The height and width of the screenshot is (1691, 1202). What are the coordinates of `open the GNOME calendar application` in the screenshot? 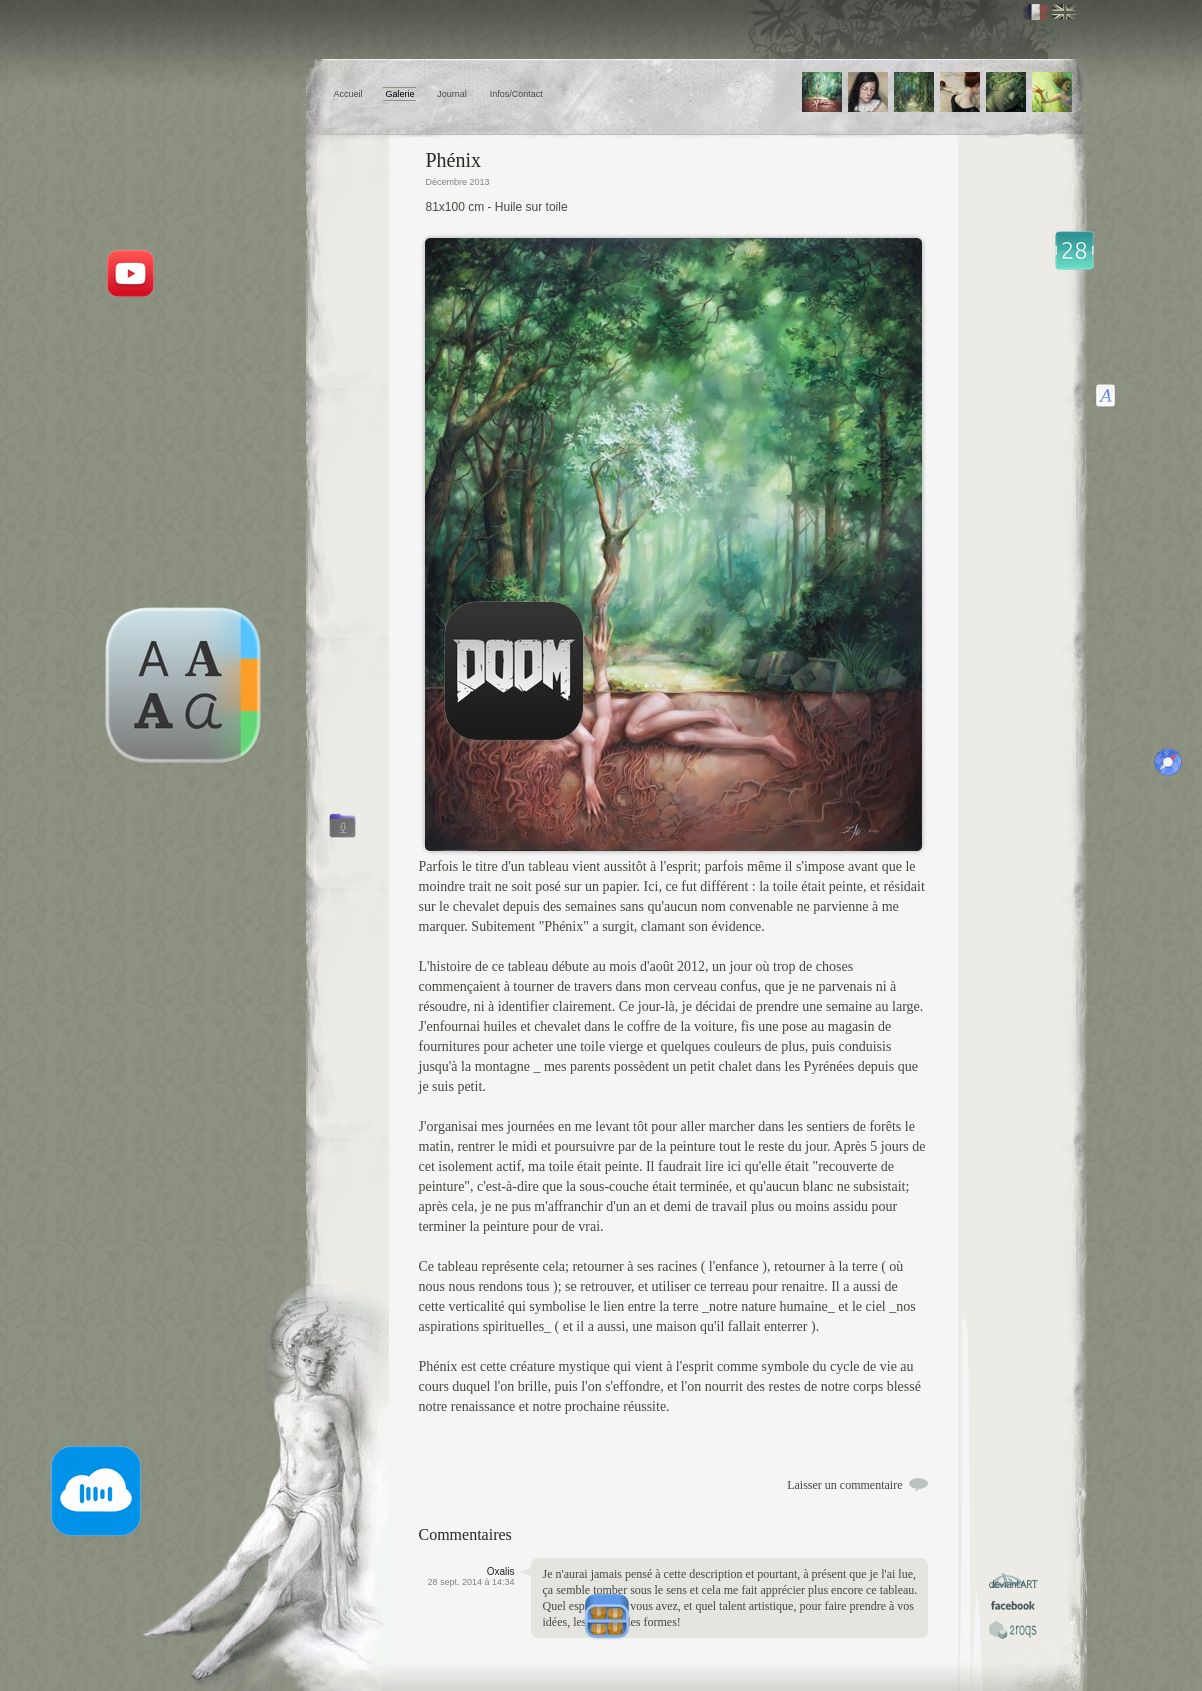 It's located at (1074, 250).